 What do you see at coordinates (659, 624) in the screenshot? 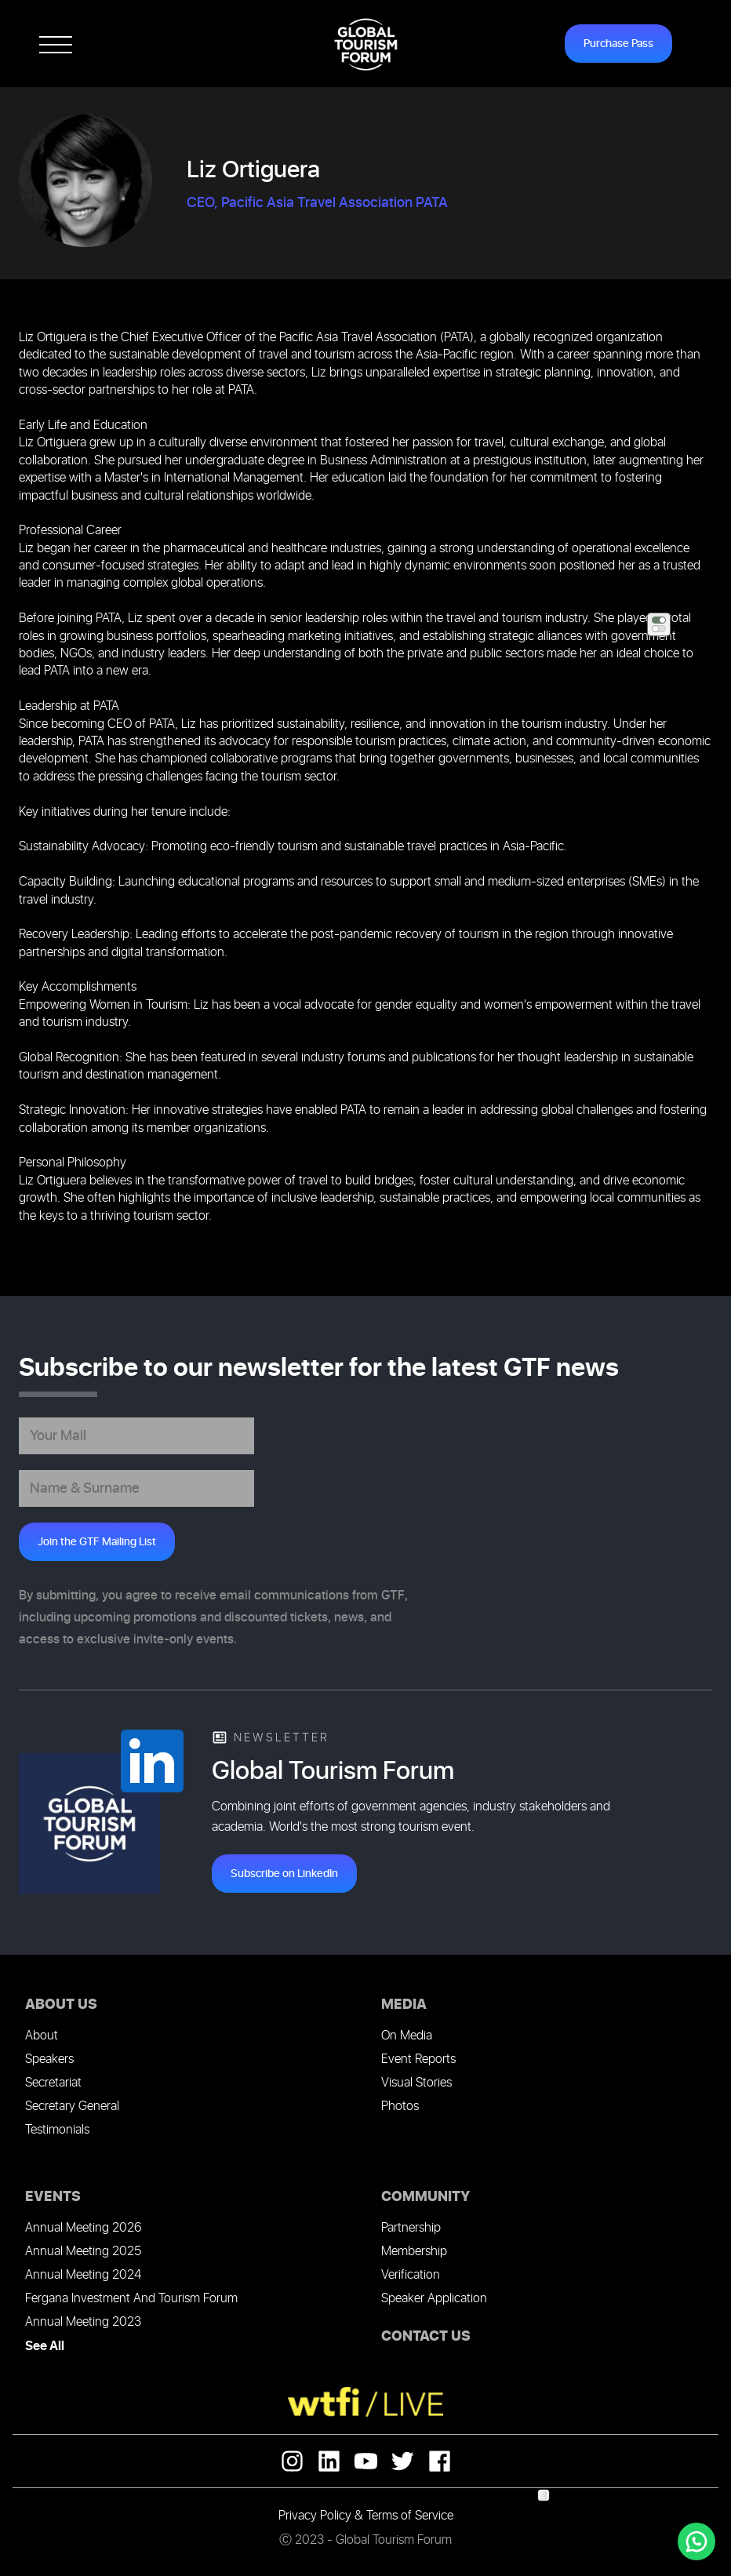
I see `open system settings or preferences` at bounding box center [659, 624].